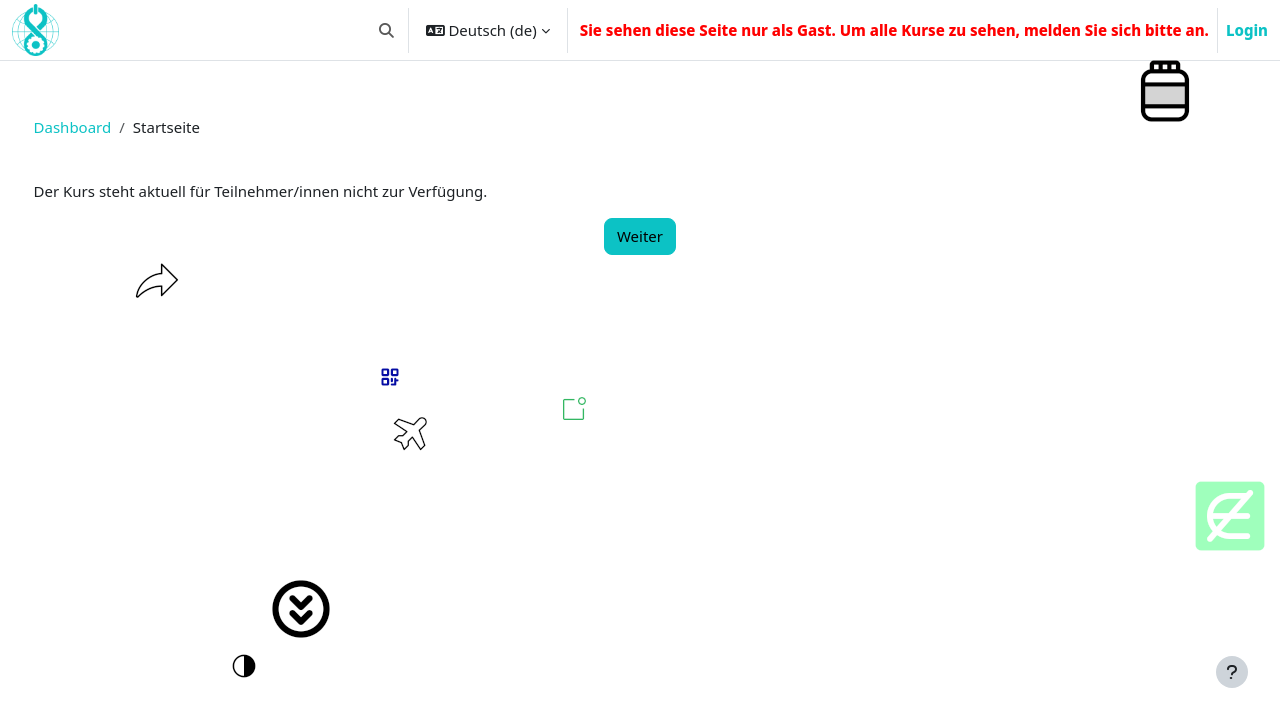 The height and width of the screenshot is (720, 1280). What do you see at coordinates (244, 666) in the screenshot?
I see `adjust display contrast settings` at bounding box center [244, 666].